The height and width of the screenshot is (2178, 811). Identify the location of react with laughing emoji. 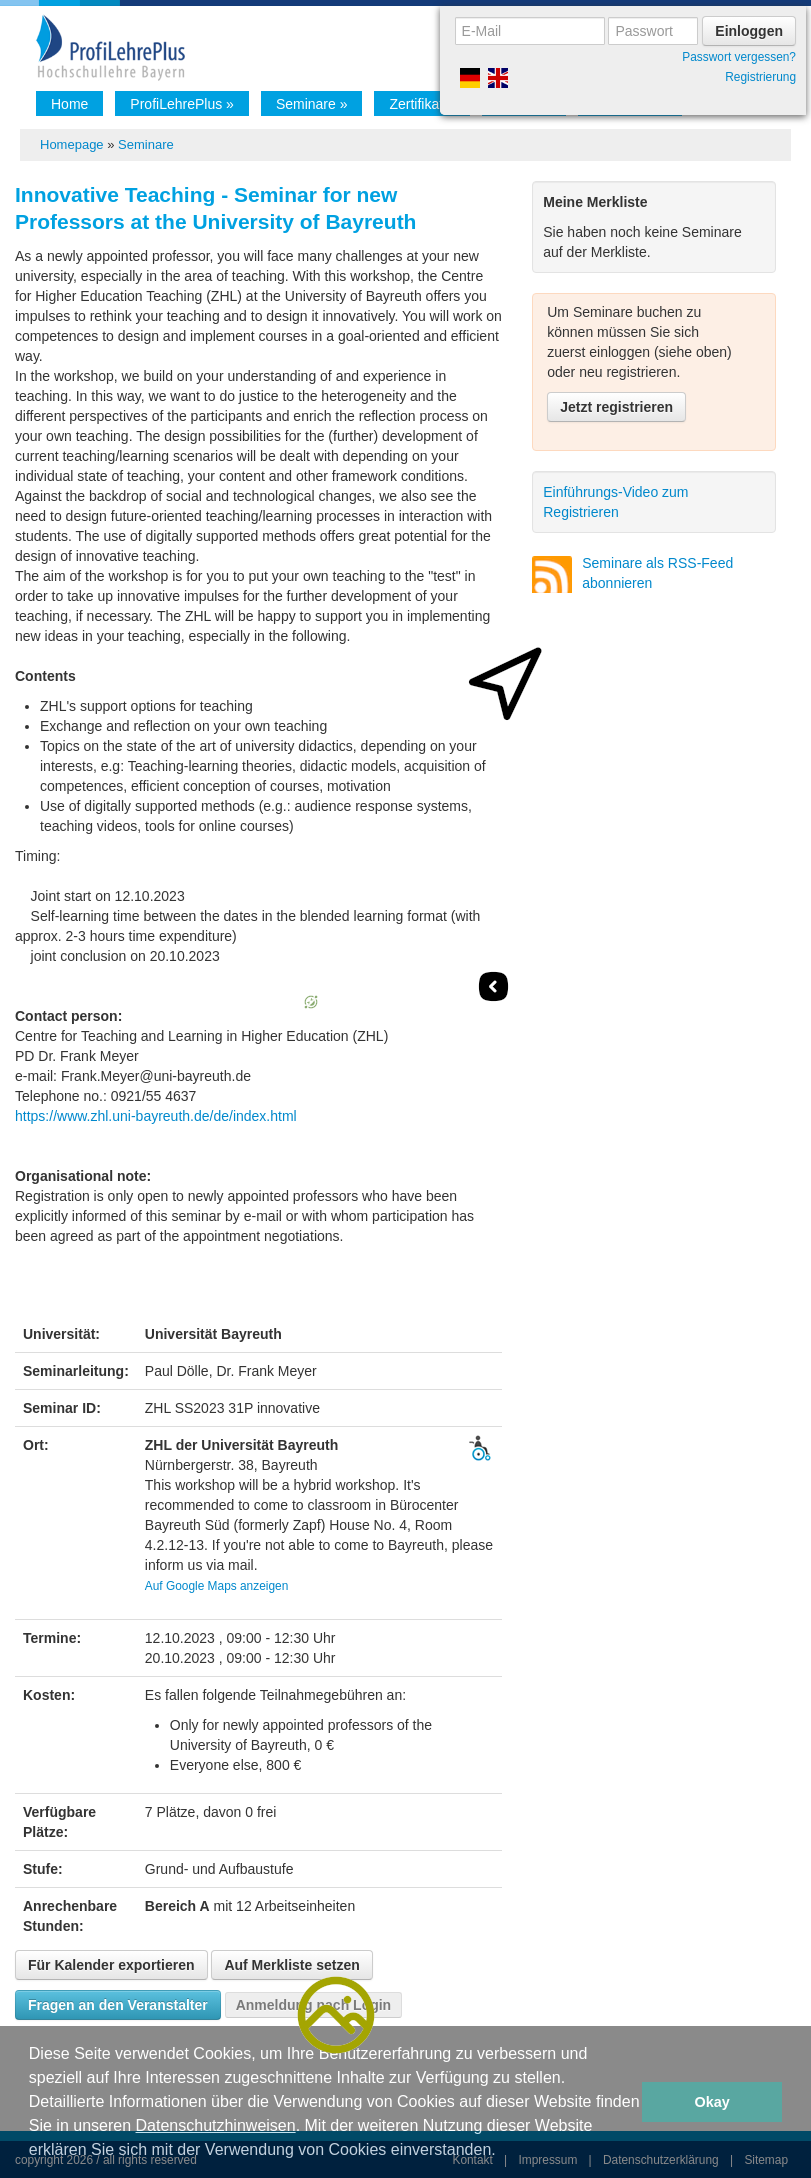
(311, 1002).